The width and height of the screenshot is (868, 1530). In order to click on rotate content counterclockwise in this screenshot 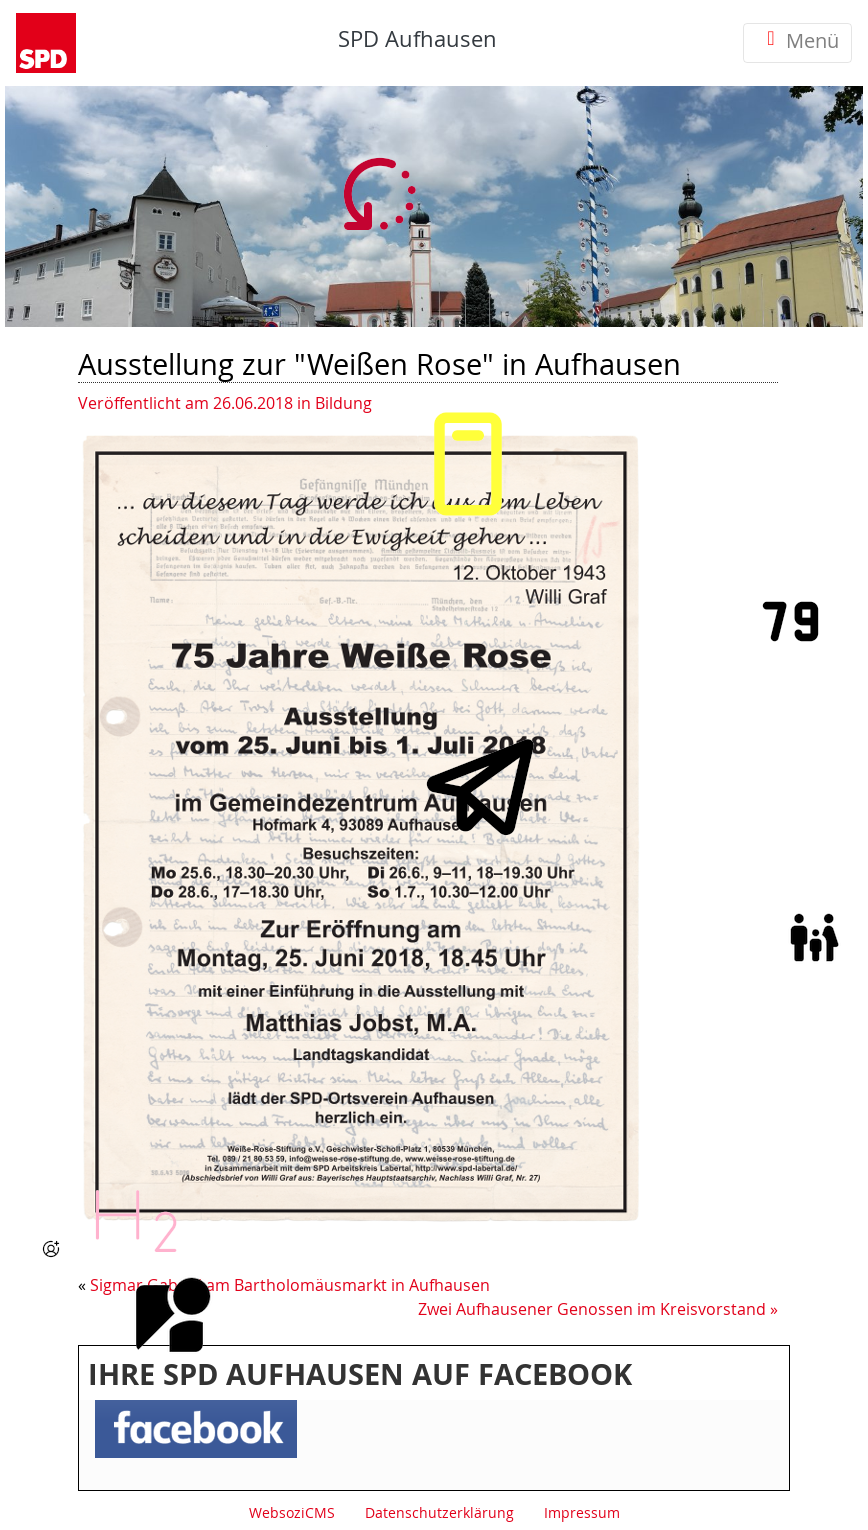, I will do `click(380, 194)`.